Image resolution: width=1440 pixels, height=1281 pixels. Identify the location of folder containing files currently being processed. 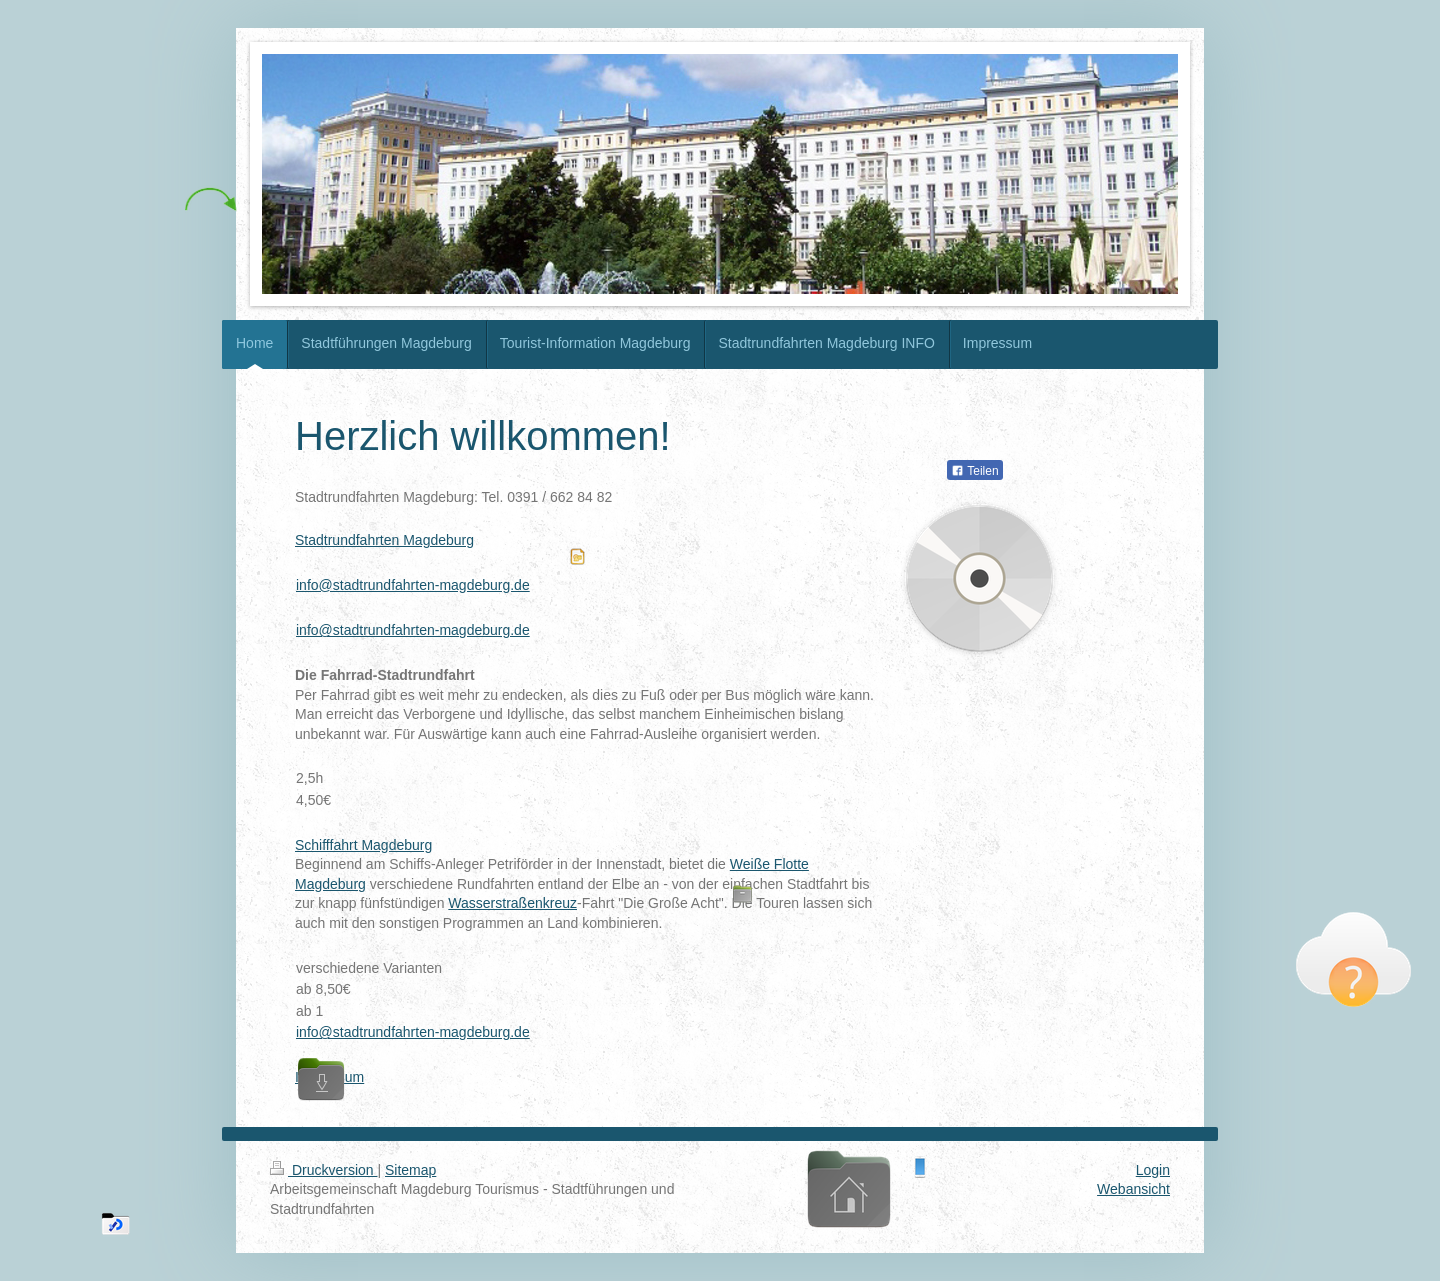
(115, 1224).